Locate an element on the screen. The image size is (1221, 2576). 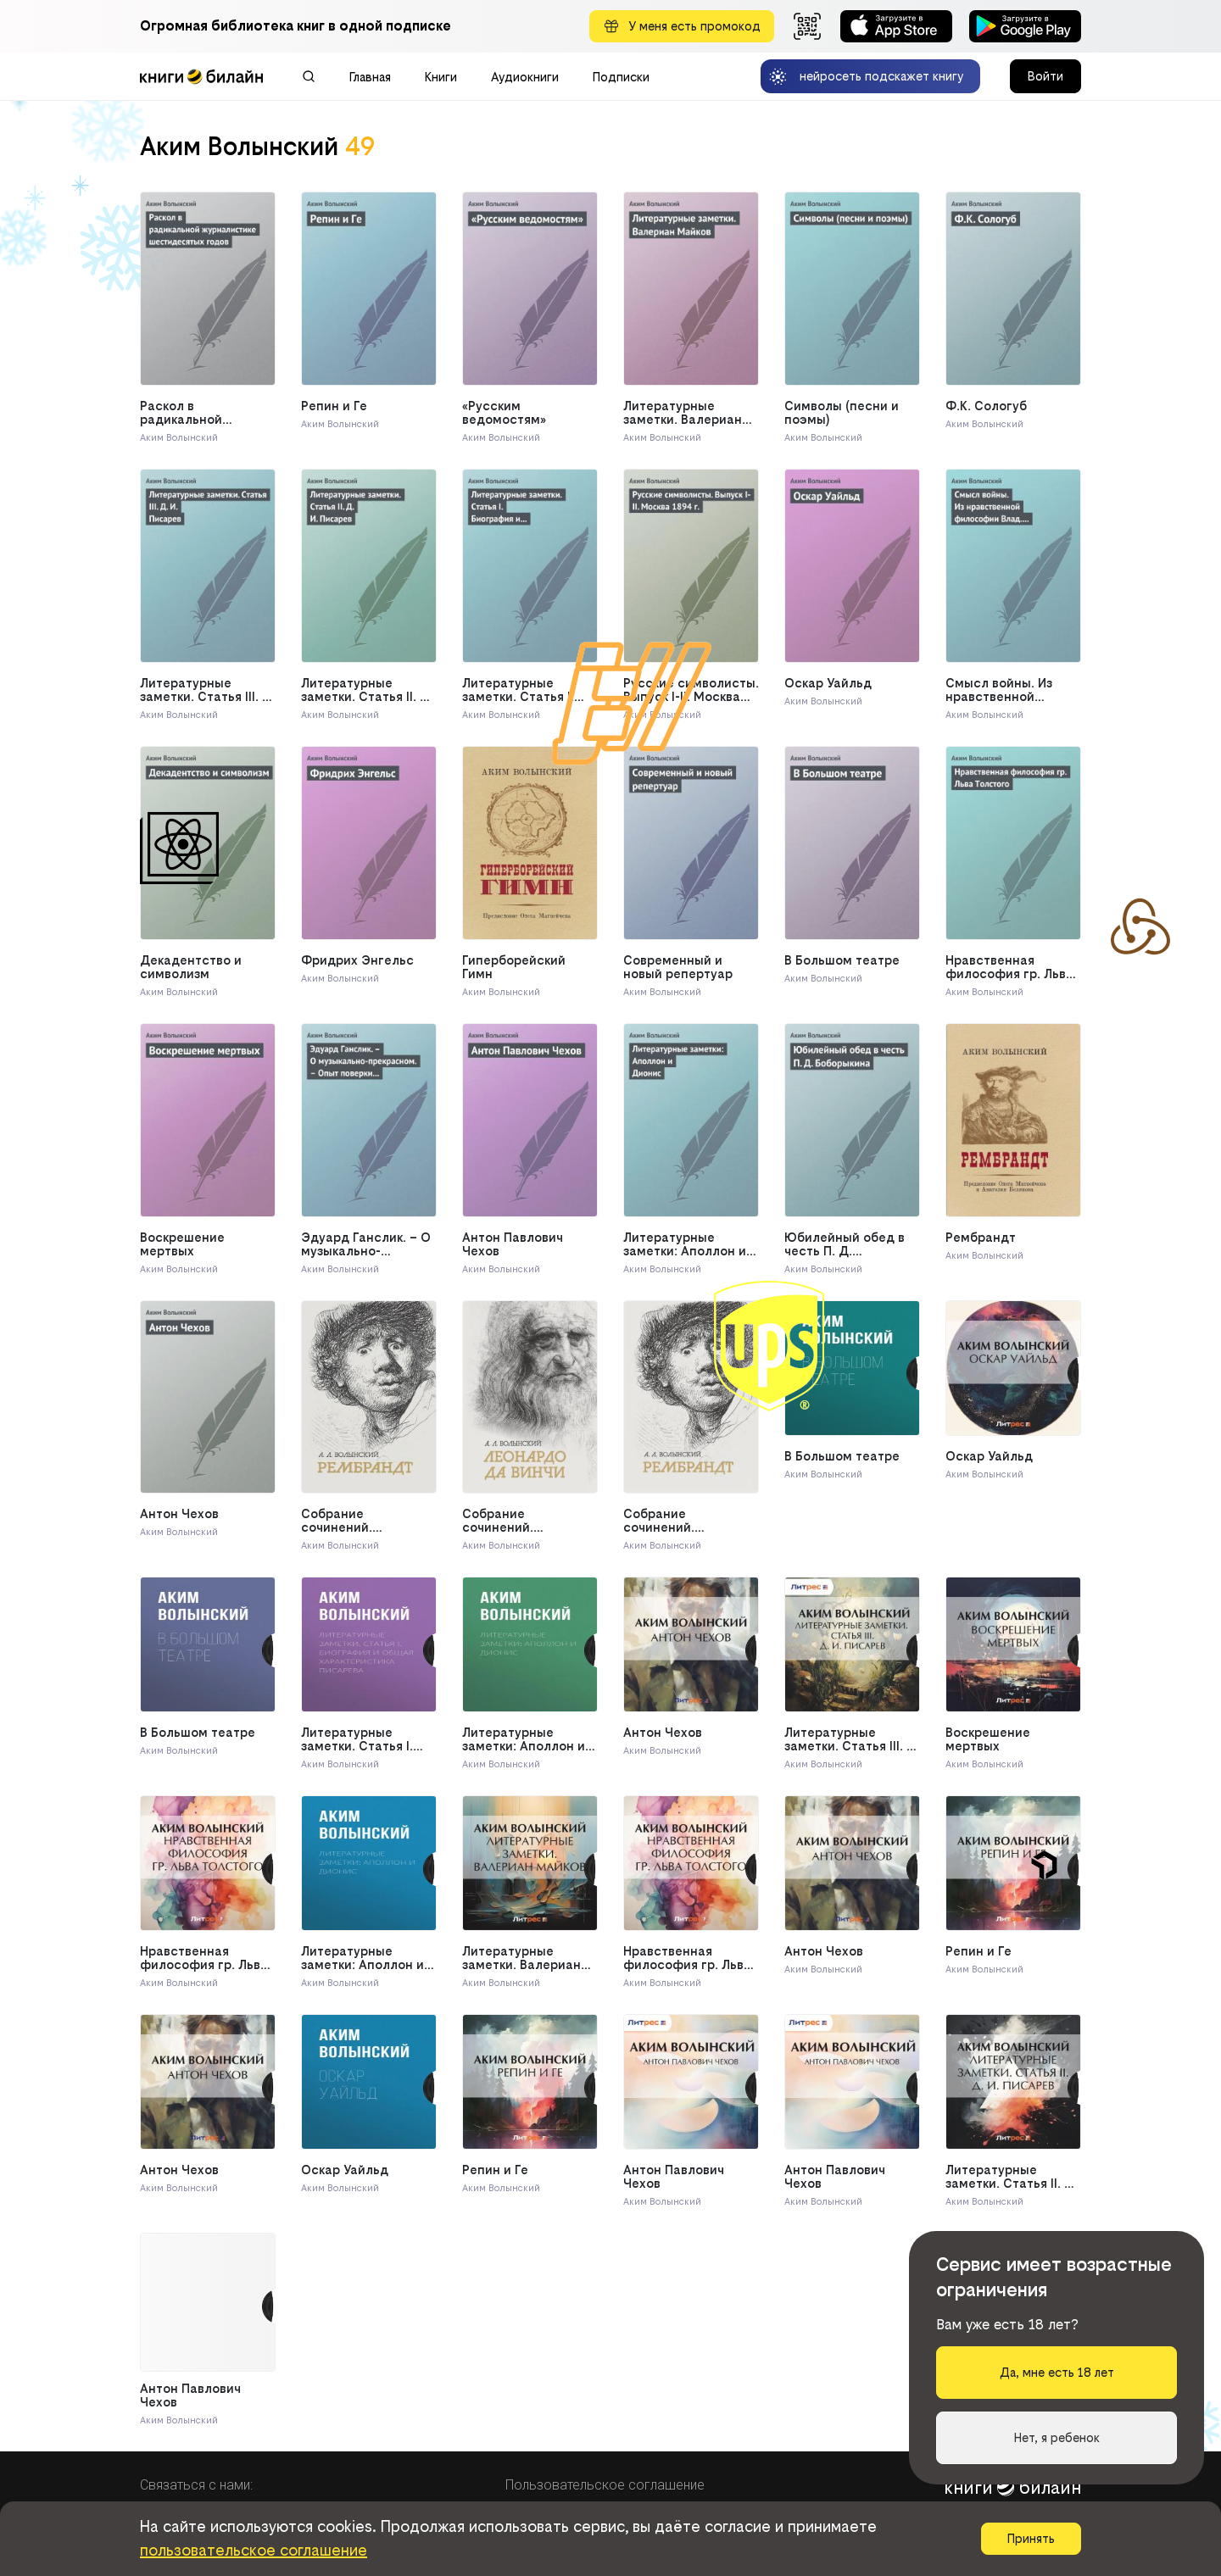
create react app logo is located at coordinates (179, 848).